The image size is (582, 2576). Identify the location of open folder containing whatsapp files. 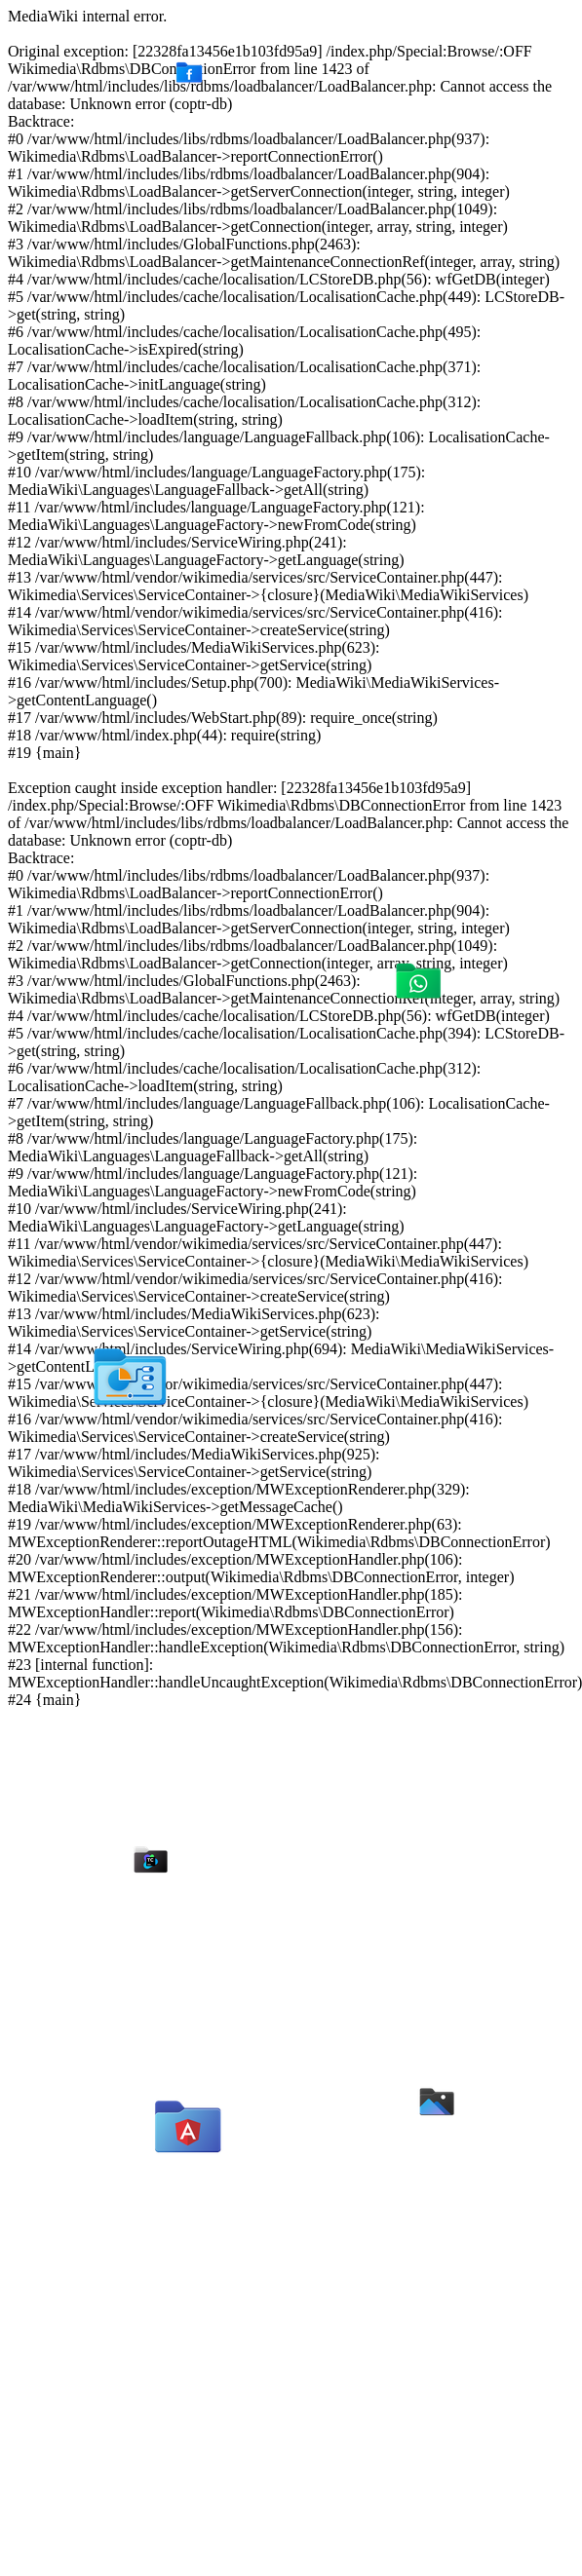
(418, 982).